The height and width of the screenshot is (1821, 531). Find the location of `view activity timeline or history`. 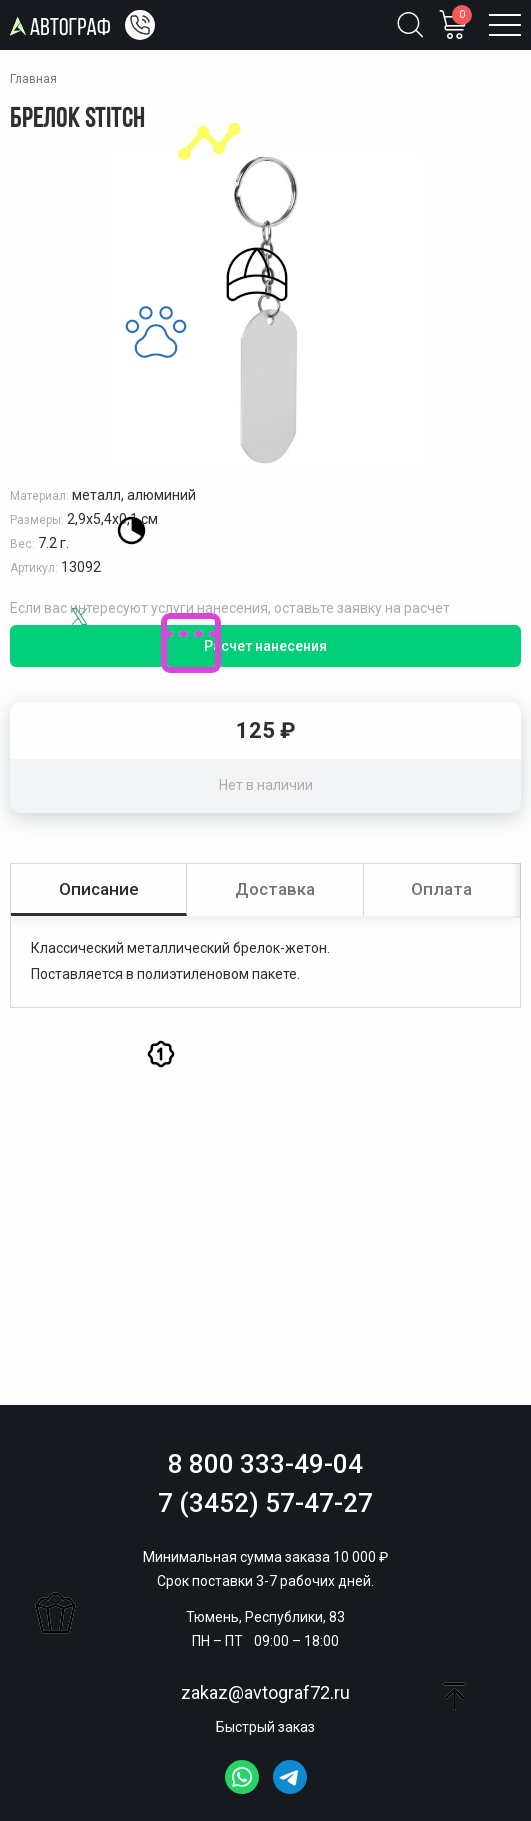

view activity timeline or history is located at coordinates (209, 141).